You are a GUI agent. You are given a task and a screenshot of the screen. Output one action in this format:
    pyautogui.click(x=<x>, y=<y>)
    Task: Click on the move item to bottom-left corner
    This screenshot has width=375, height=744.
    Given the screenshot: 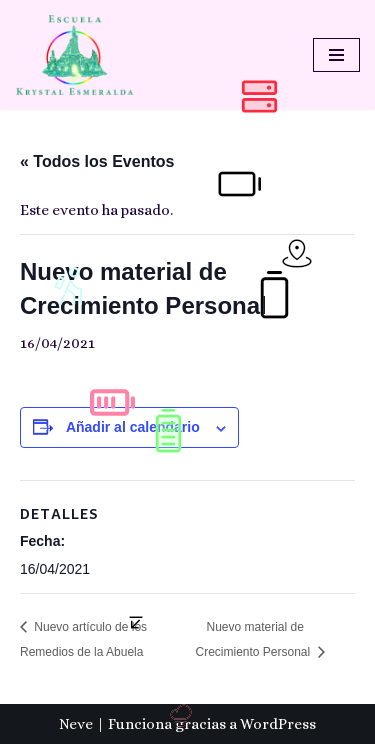 What is the action you would take?
    pyautogui.click(x=135, y=622)
    